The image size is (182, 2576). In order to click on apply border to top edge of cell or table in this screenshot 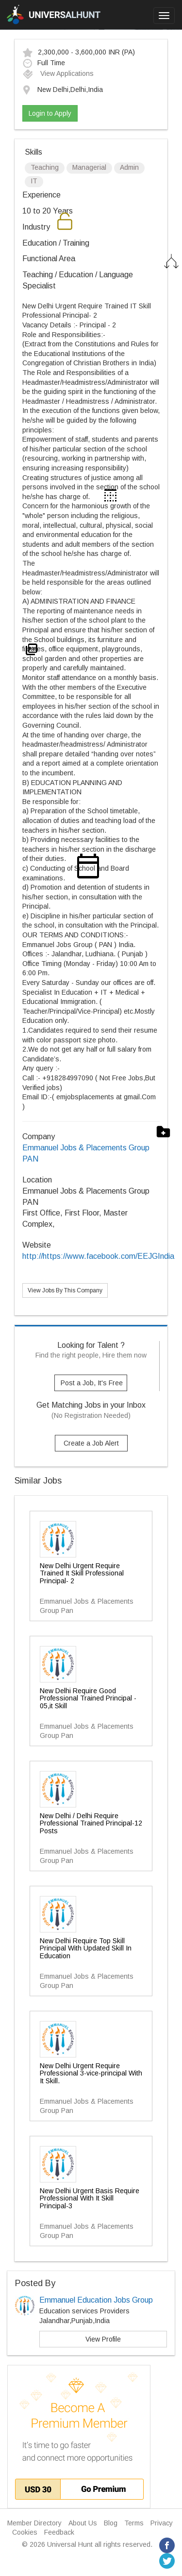, I will do `click(110, 495)`.